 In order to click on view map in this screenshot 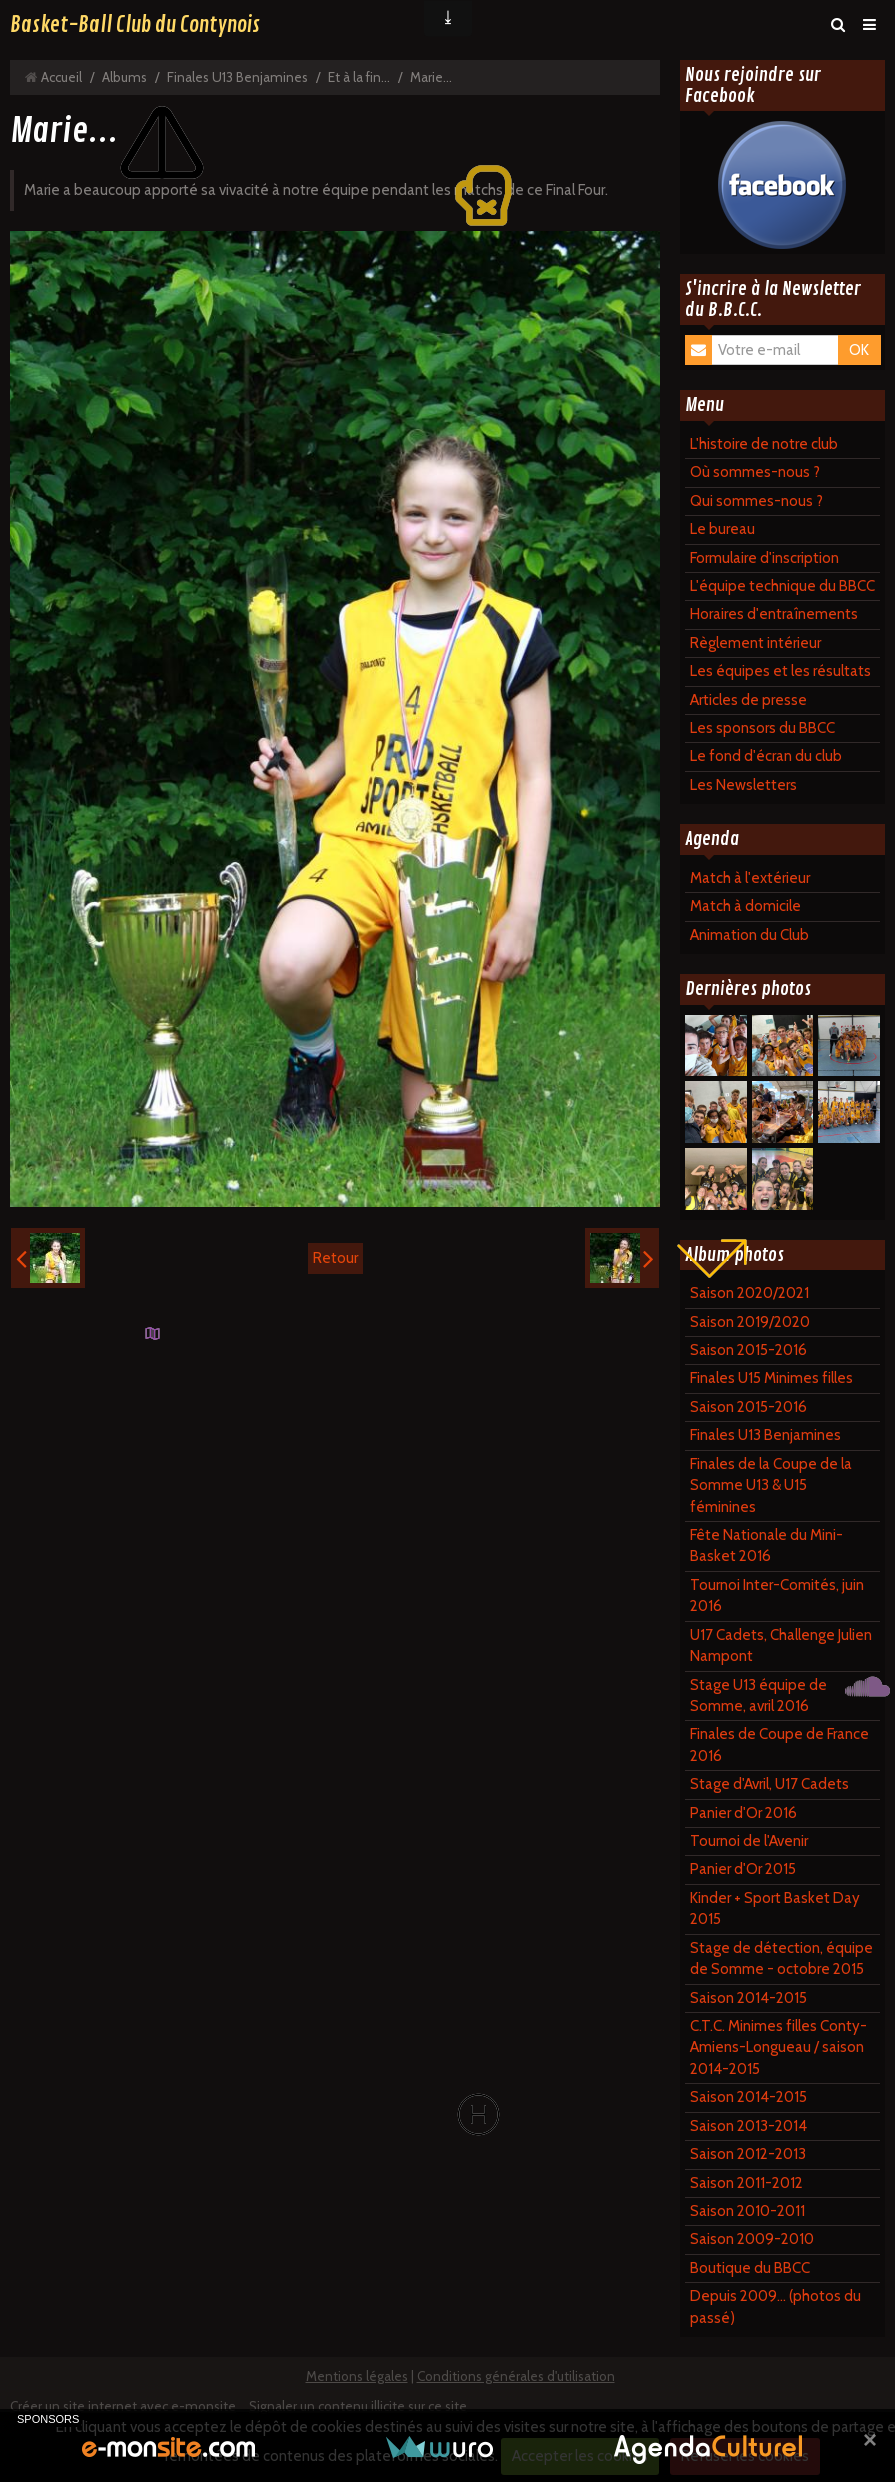, I will do `click(152, 1333)`.